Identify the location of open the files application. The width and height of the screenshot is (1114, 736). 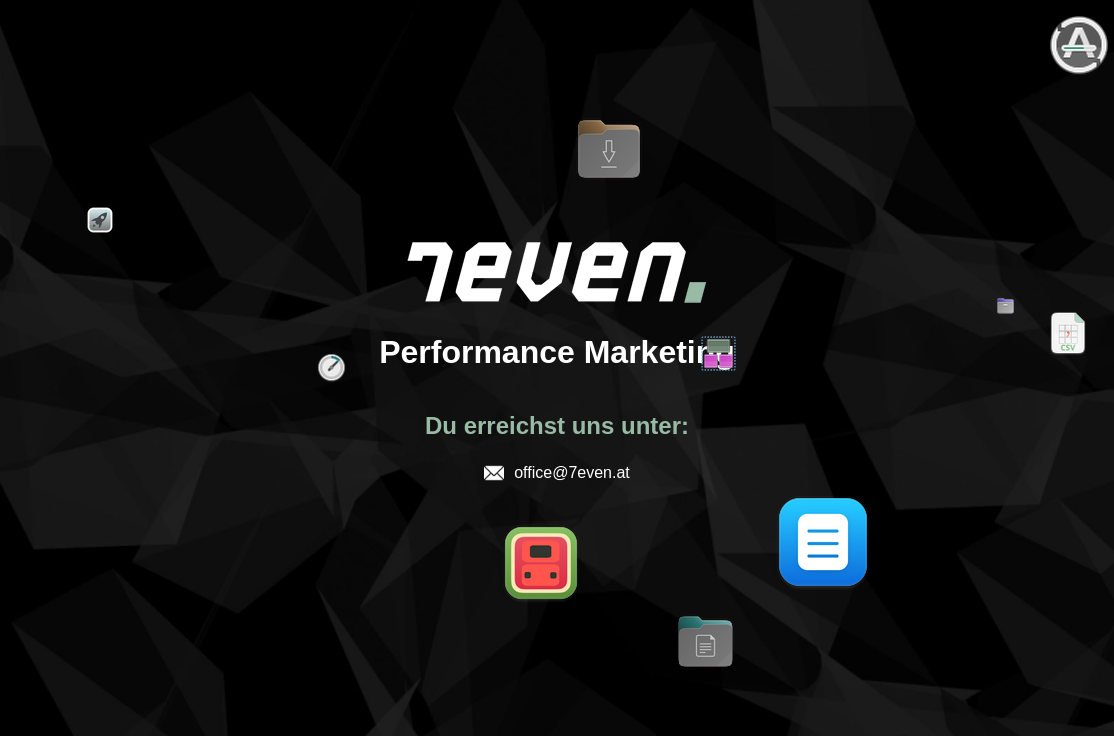
(1005, 305).